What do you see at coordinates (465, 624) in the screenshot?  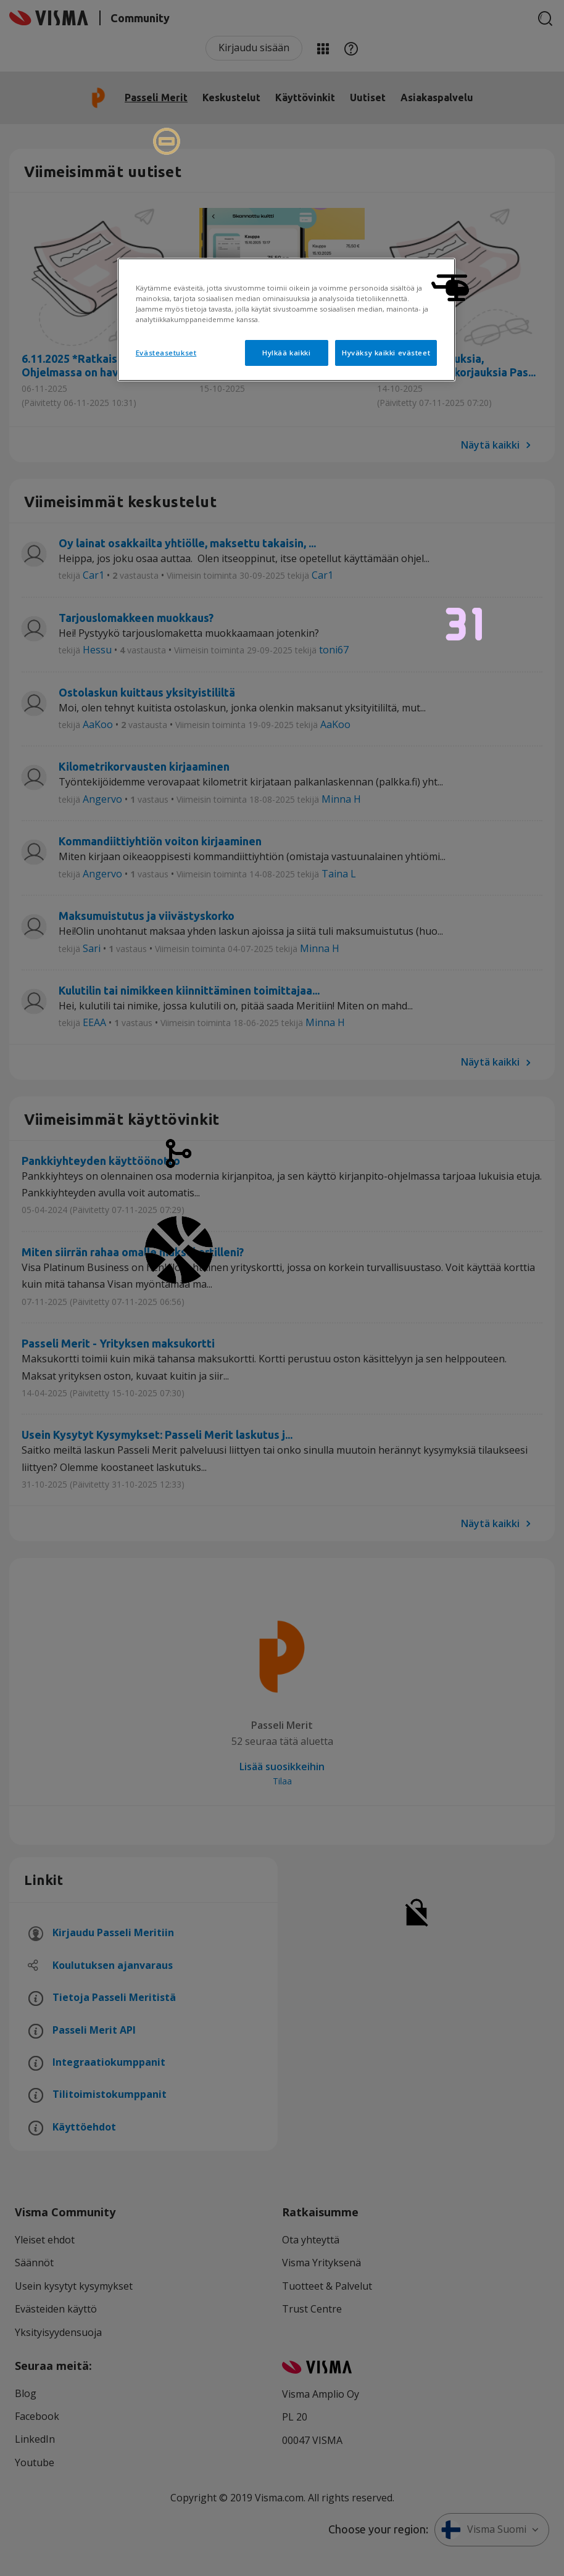 I see `indicates the 31st day of the month` at bounding box center [465, 624].